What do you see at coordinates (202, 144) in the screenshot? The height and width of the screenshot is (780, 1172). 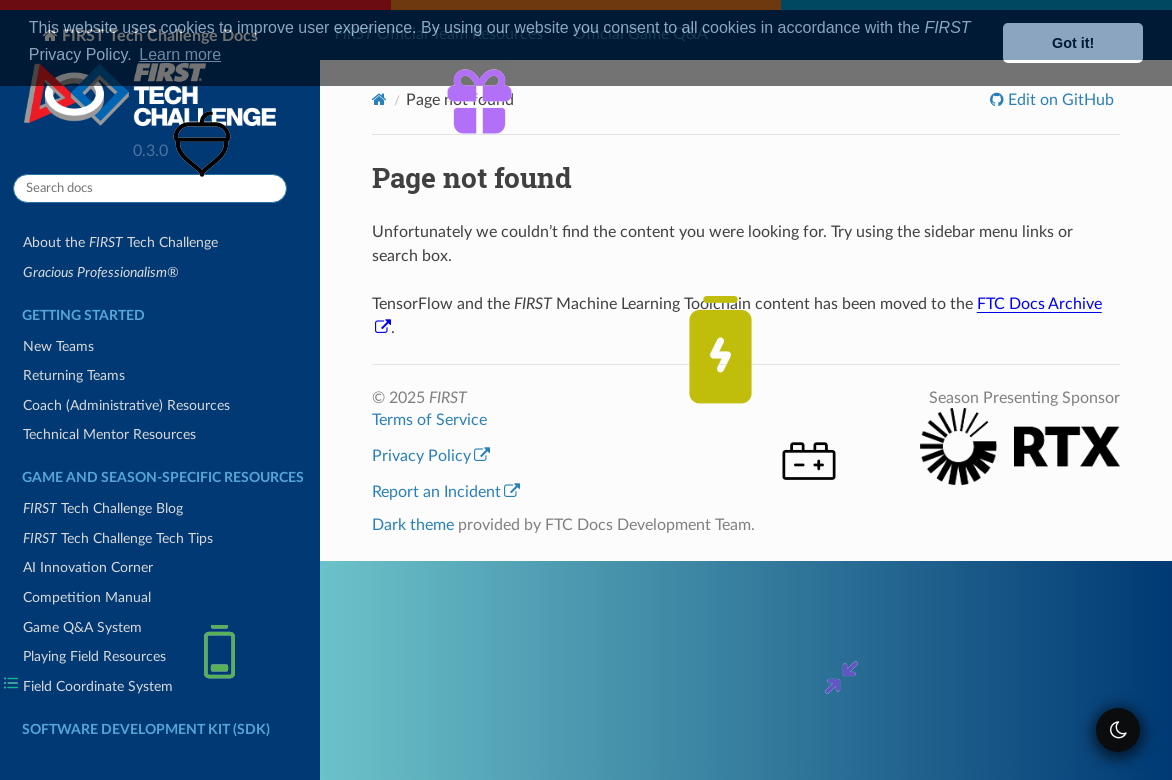 I see `nature or outdoors category icon` at bounding box center [202, 144].